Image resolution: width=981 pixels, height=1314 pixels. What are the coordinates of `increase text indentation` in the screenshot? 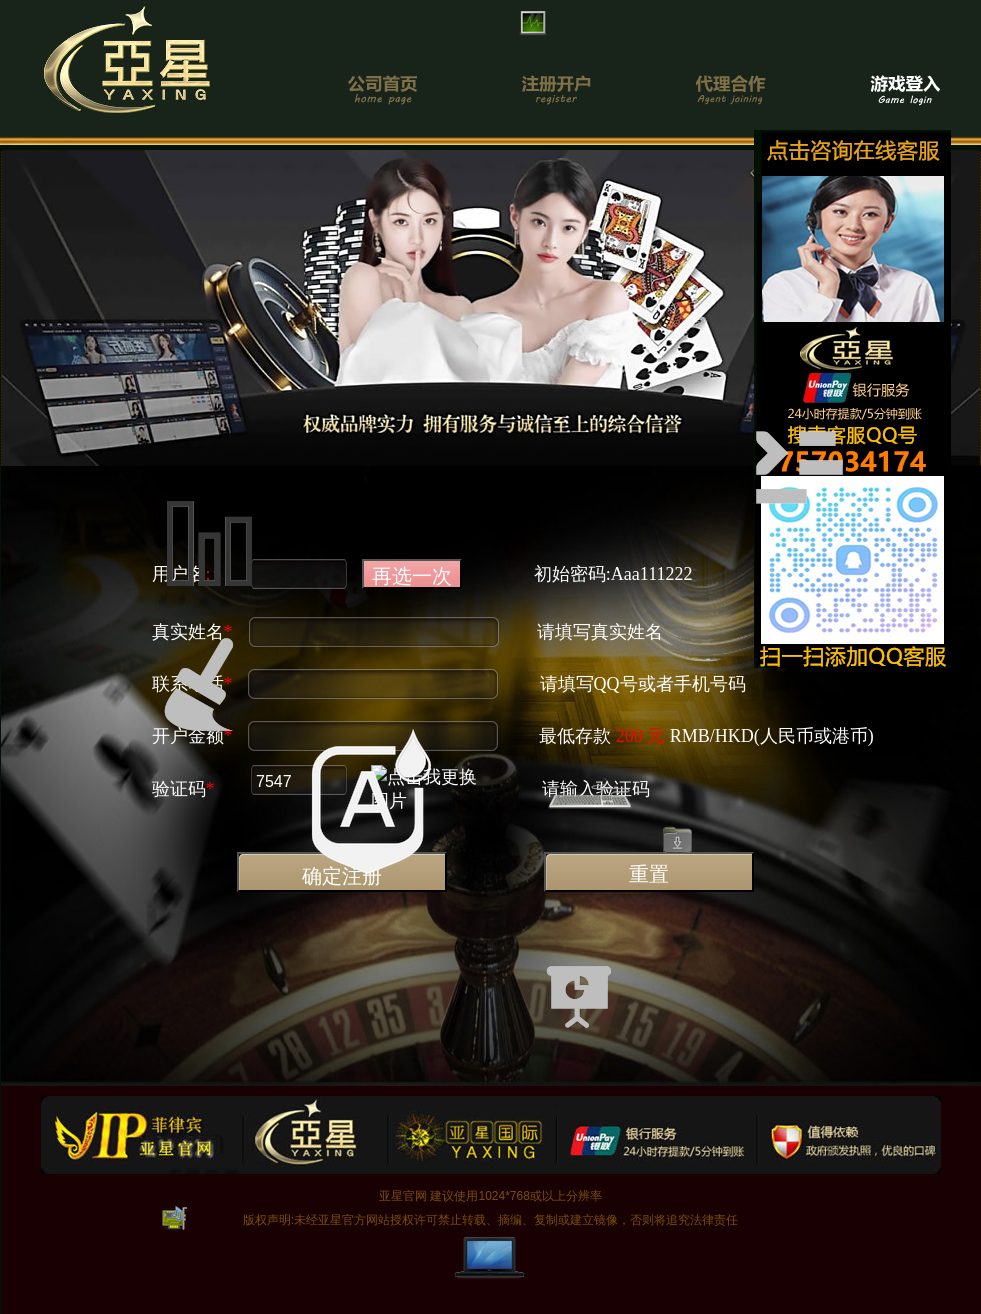 It's located at (799, 467).